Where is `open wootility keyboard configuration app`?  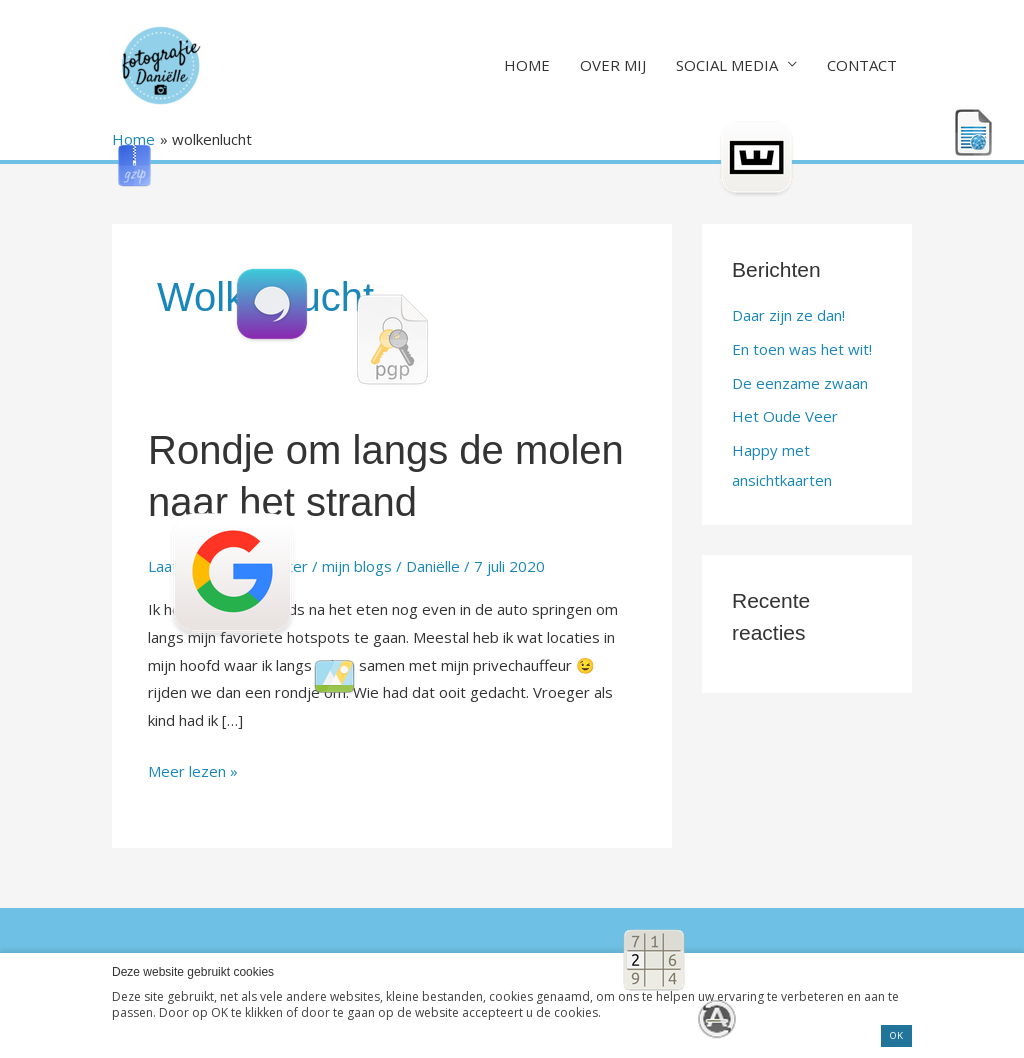
open wootility keyboard configuration app is located at coordinates (756, 157).